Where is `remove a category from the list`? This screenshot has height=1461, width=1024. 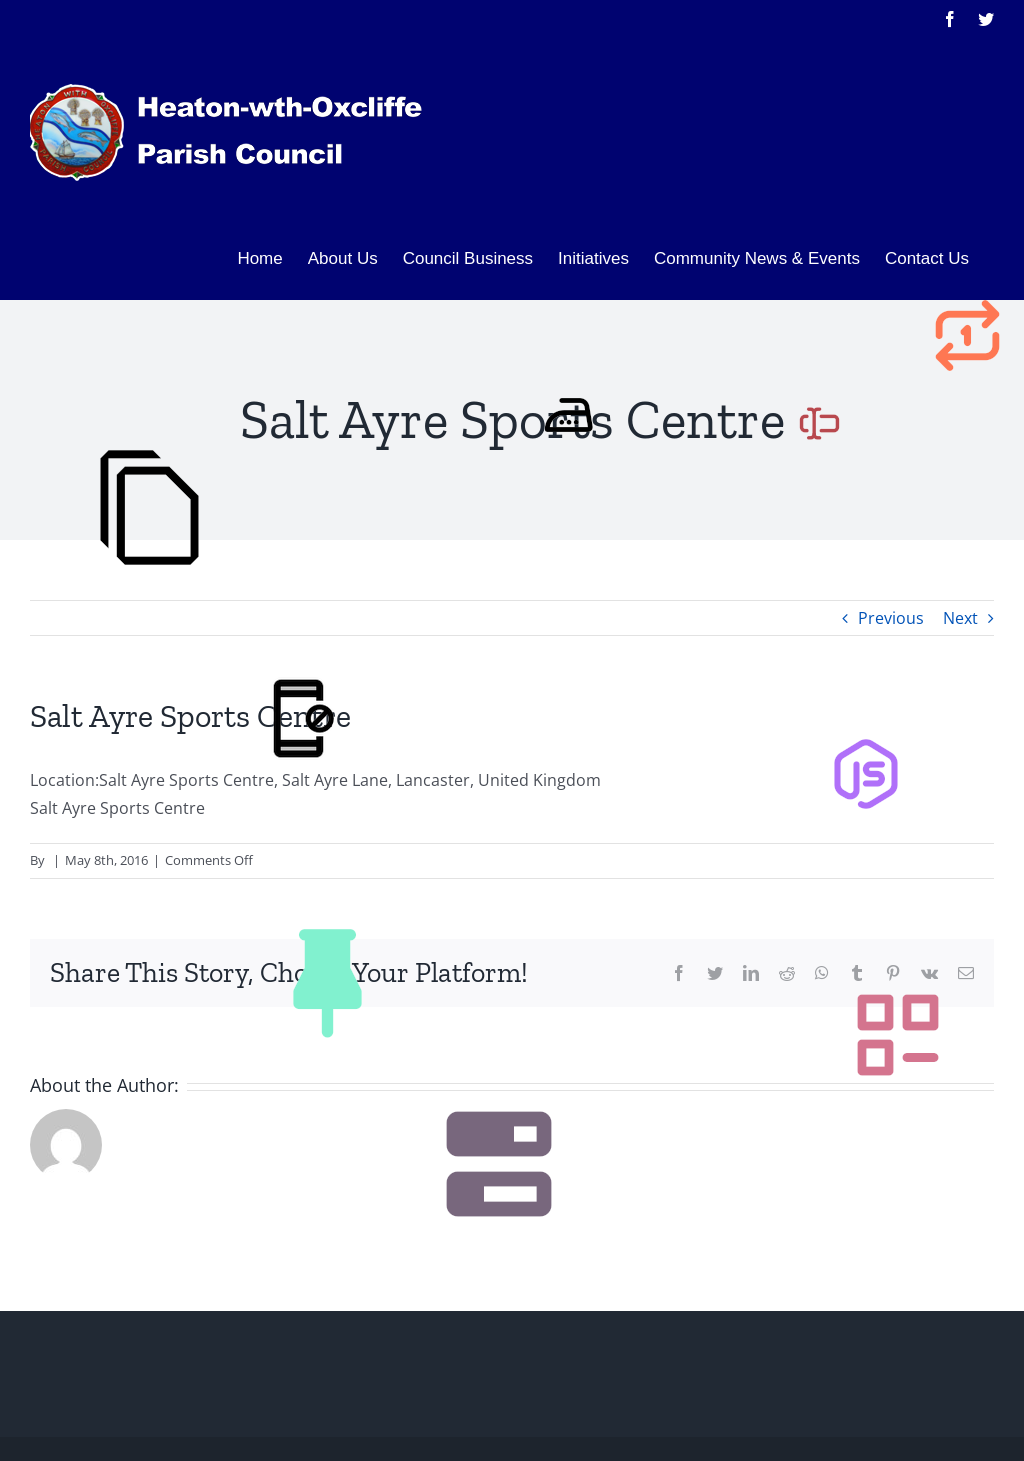 remove a category from the list is located at coordinates (898, 1035).